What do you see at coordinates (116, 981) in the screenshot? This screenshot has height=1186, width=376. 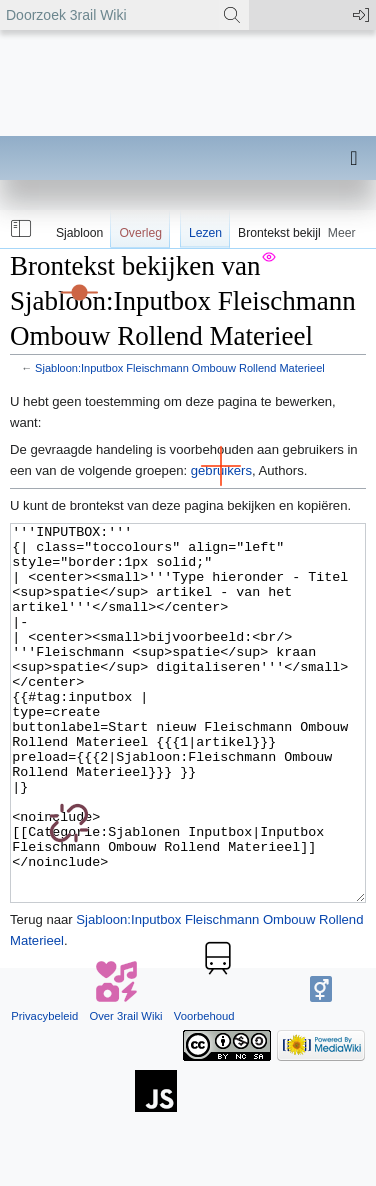 I see `browse icon library or icon collection` at bounding box center [116, 981].